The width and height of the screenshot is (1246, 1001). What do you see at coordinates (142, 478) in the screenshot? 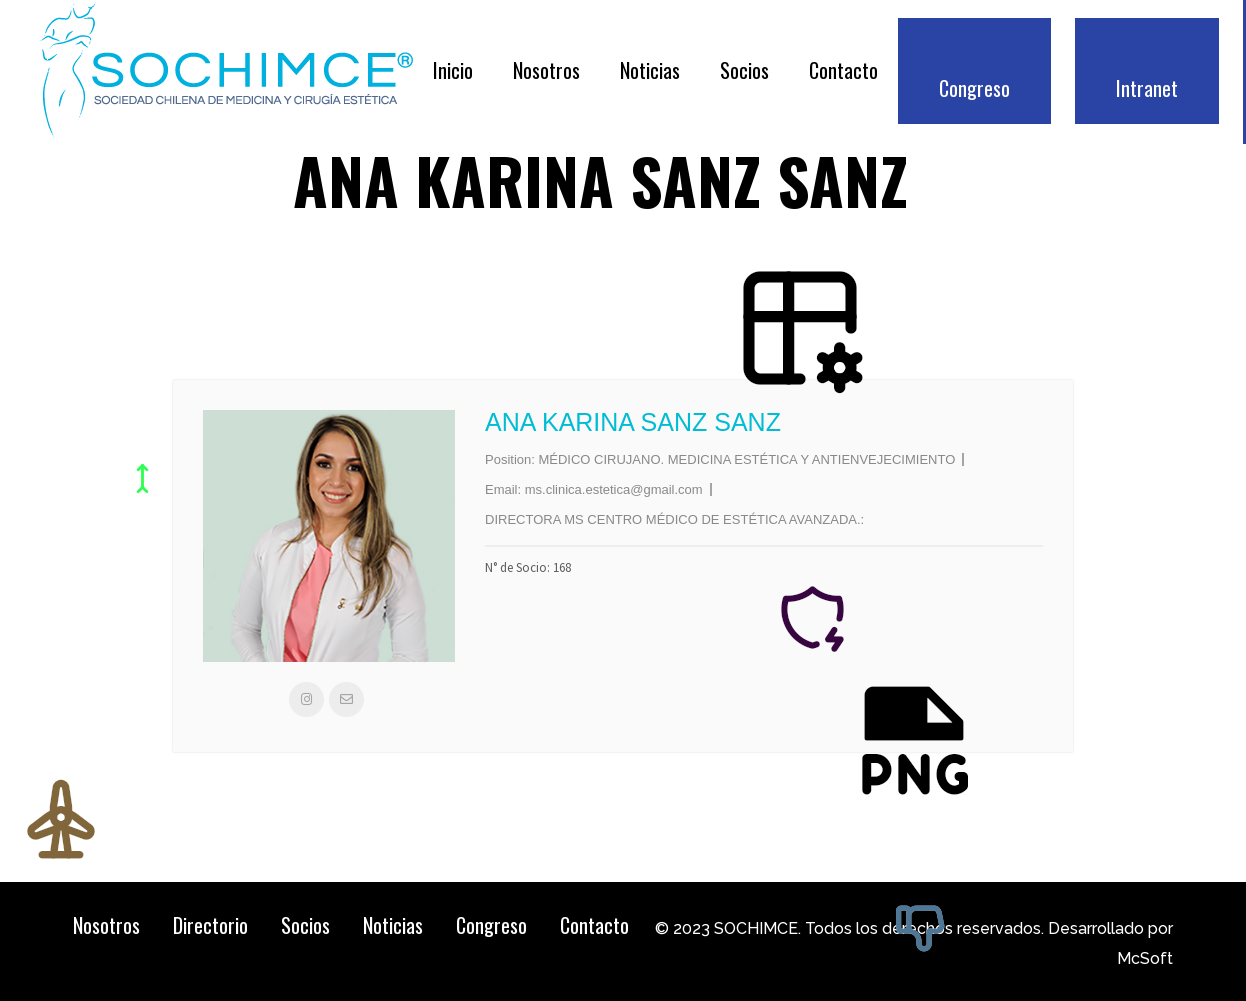
I see `scroll to top of page` at bounding box center [142, 478].